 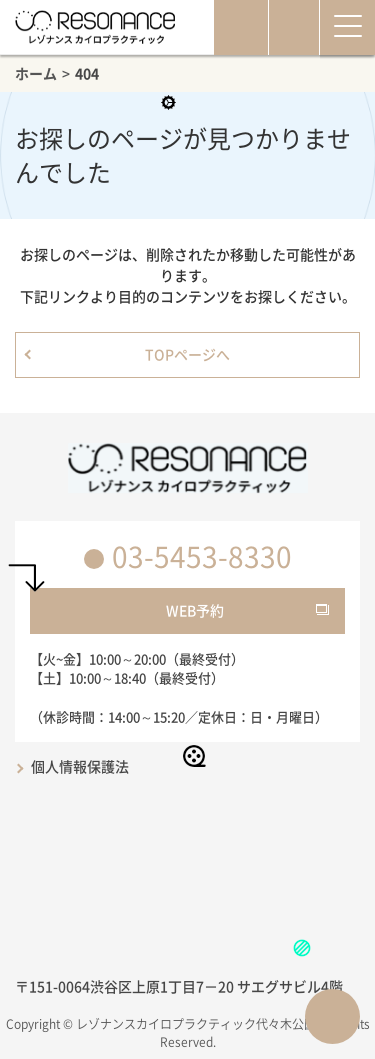 What do you see at coordinates (194, 756) in the screenshot?
I see `access video or movie library` at bounding box center [194, 756].